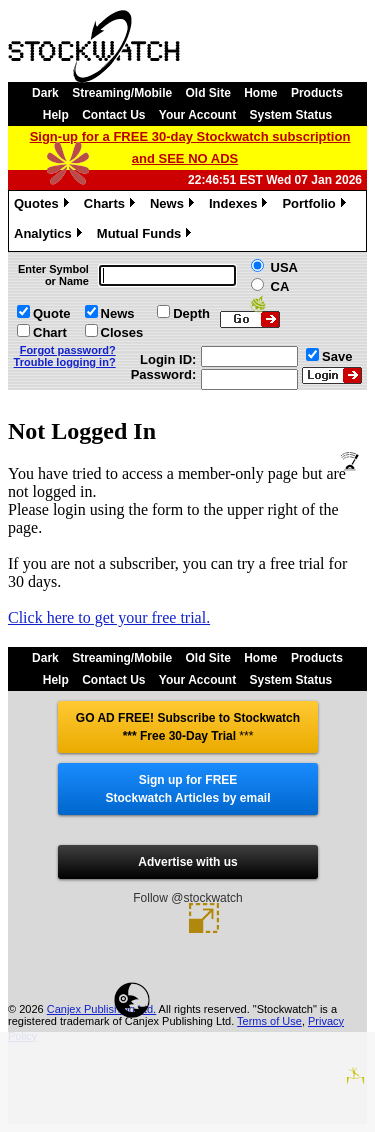 The image size is (375, 1132). Describe the element at coordinates (258, 304) in the screenshot. I see `use an incendiary or fire-based weapon` at that location.